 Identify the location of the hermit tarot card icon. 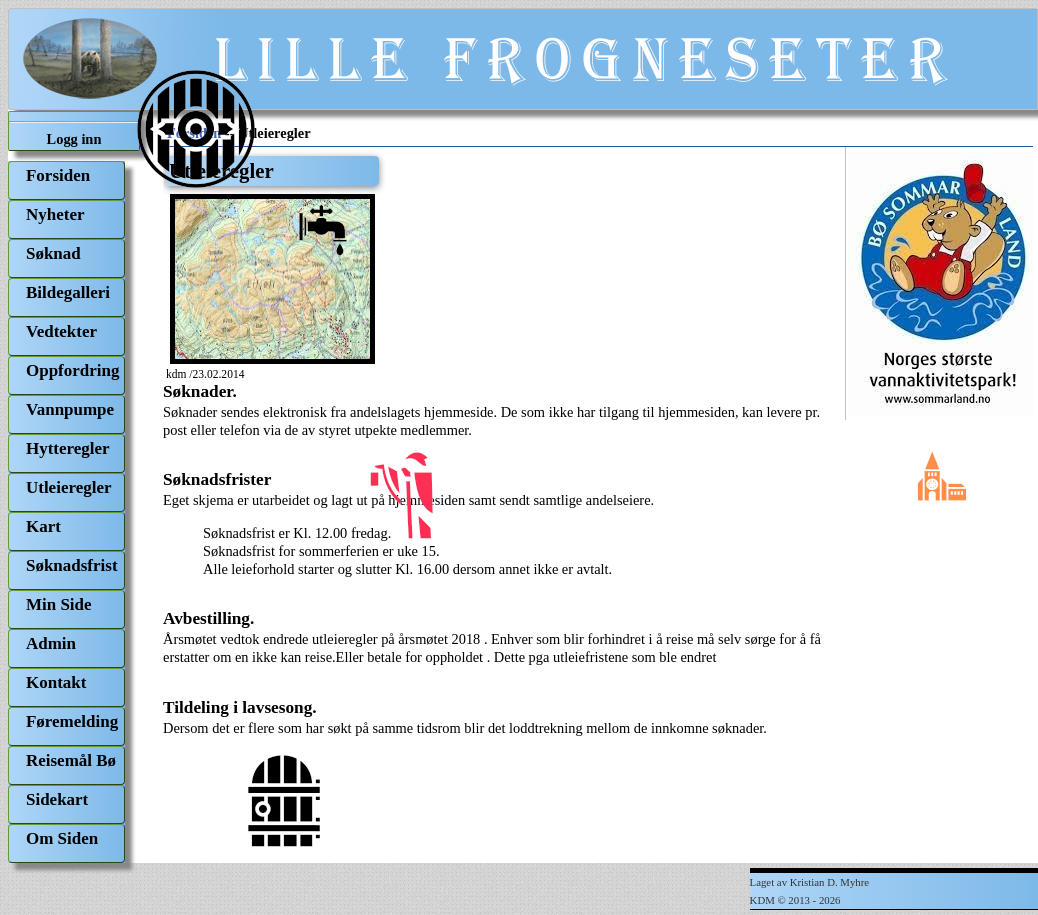
(405, 495).